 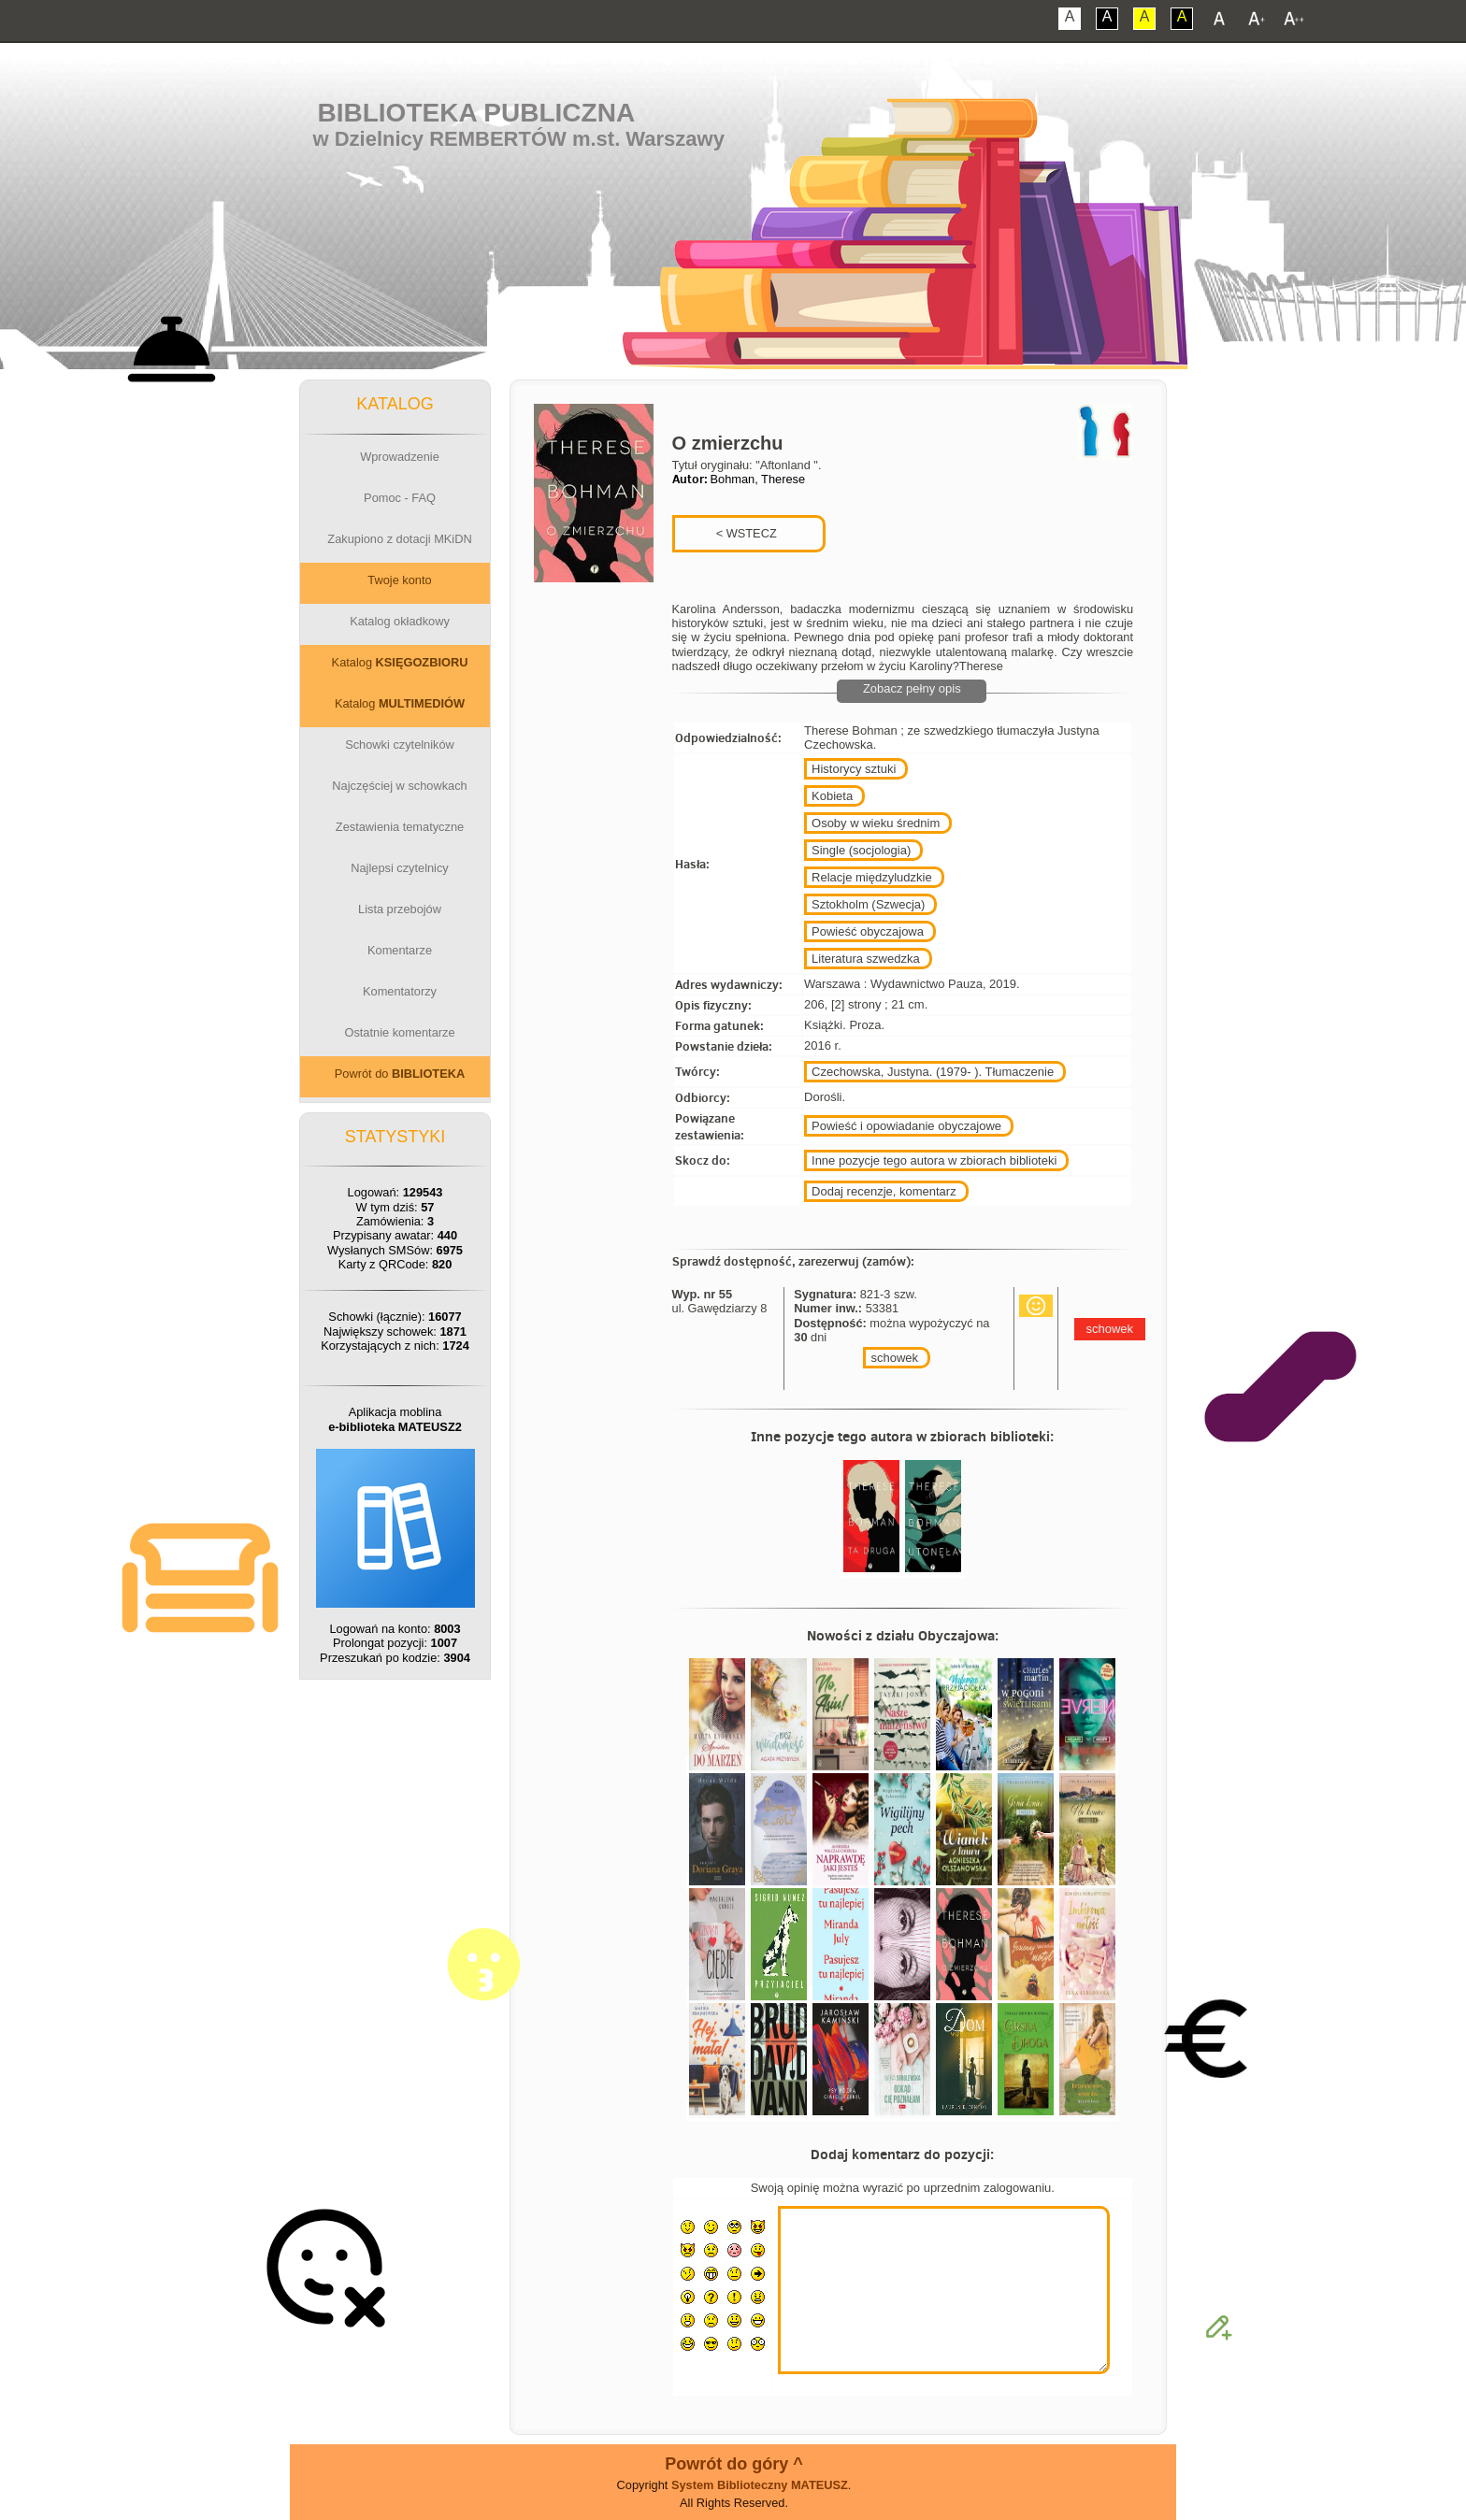 What do you see at coordinates (171, 349) in the screenshot?
I see `request concierge or front desk assistance` at bounding box center [171, 349].